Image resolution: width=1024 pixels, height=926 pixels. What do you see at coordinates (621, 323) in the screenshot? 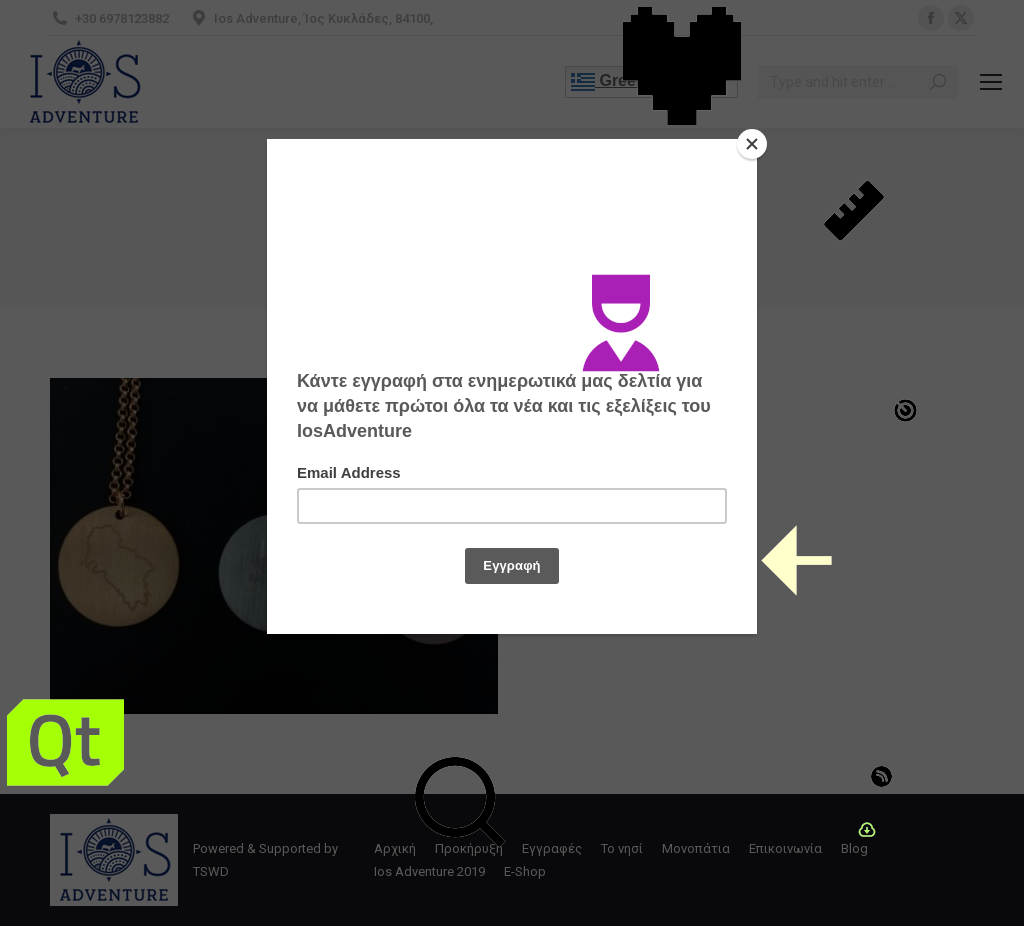
I see `access nursing or healthcare staff services` at bounding box center [621, 323].